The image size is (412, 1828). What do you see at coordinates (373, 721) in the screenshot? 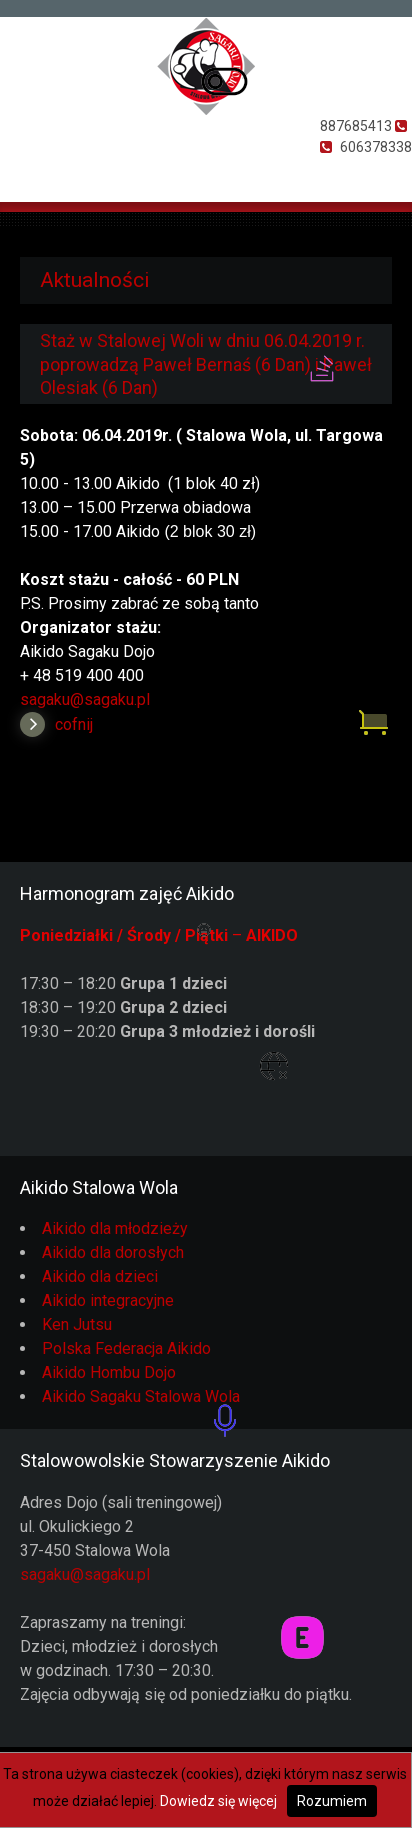
I see `view your shopping cart` at bounding box center [373, 721].